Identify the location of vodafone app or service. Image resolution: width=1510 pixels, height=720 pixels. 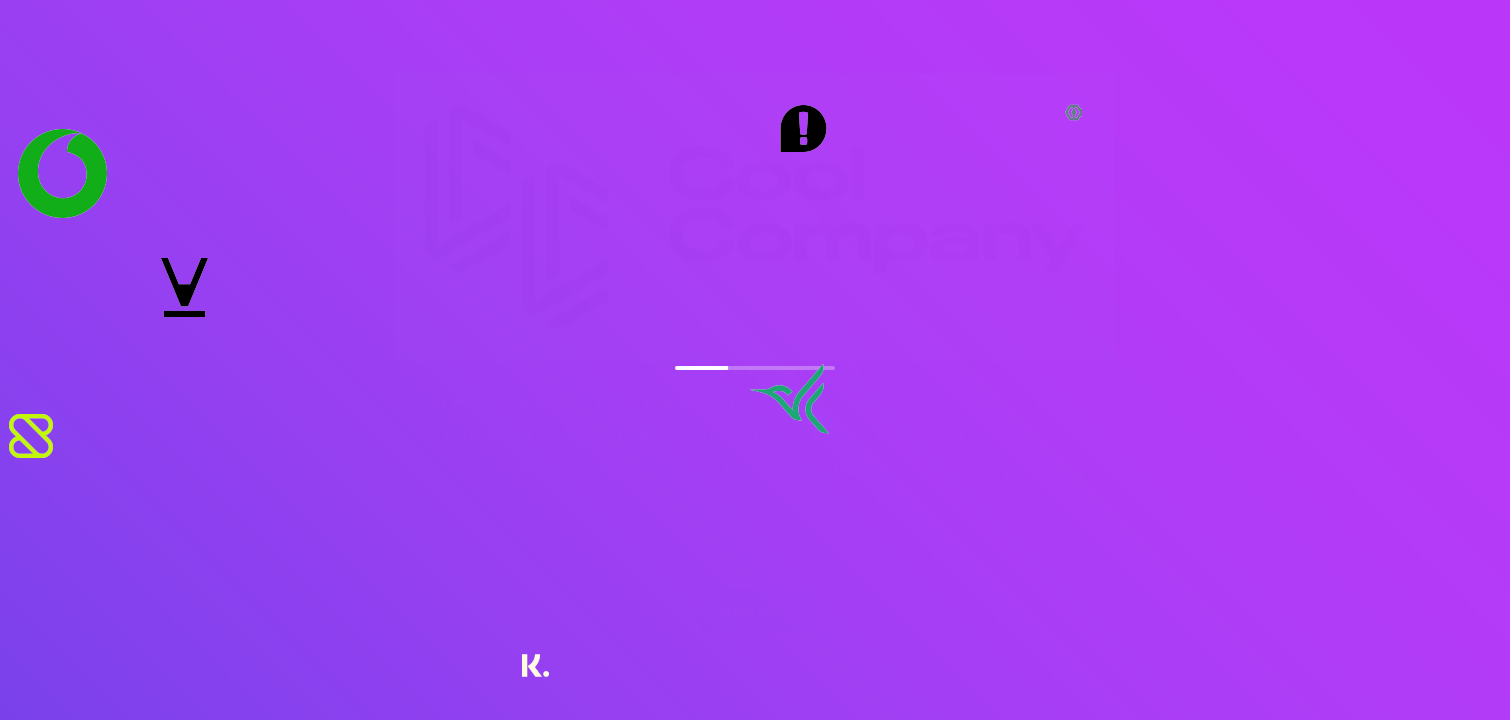
(62, 173).